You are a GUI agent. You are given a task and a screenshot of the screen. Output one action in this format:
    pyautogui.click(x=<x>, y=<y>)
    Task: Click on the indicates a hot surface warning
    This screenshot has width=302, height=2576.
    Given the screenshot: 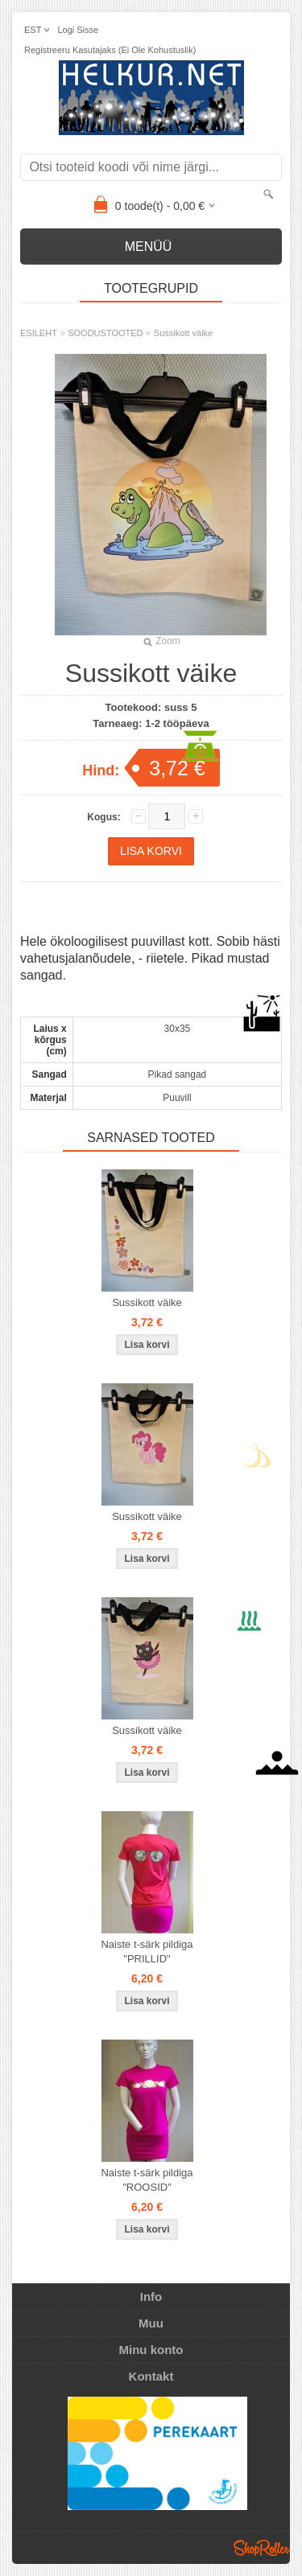 What is the action you would take?
    pyautogui.click(x=249, y=1621)
    